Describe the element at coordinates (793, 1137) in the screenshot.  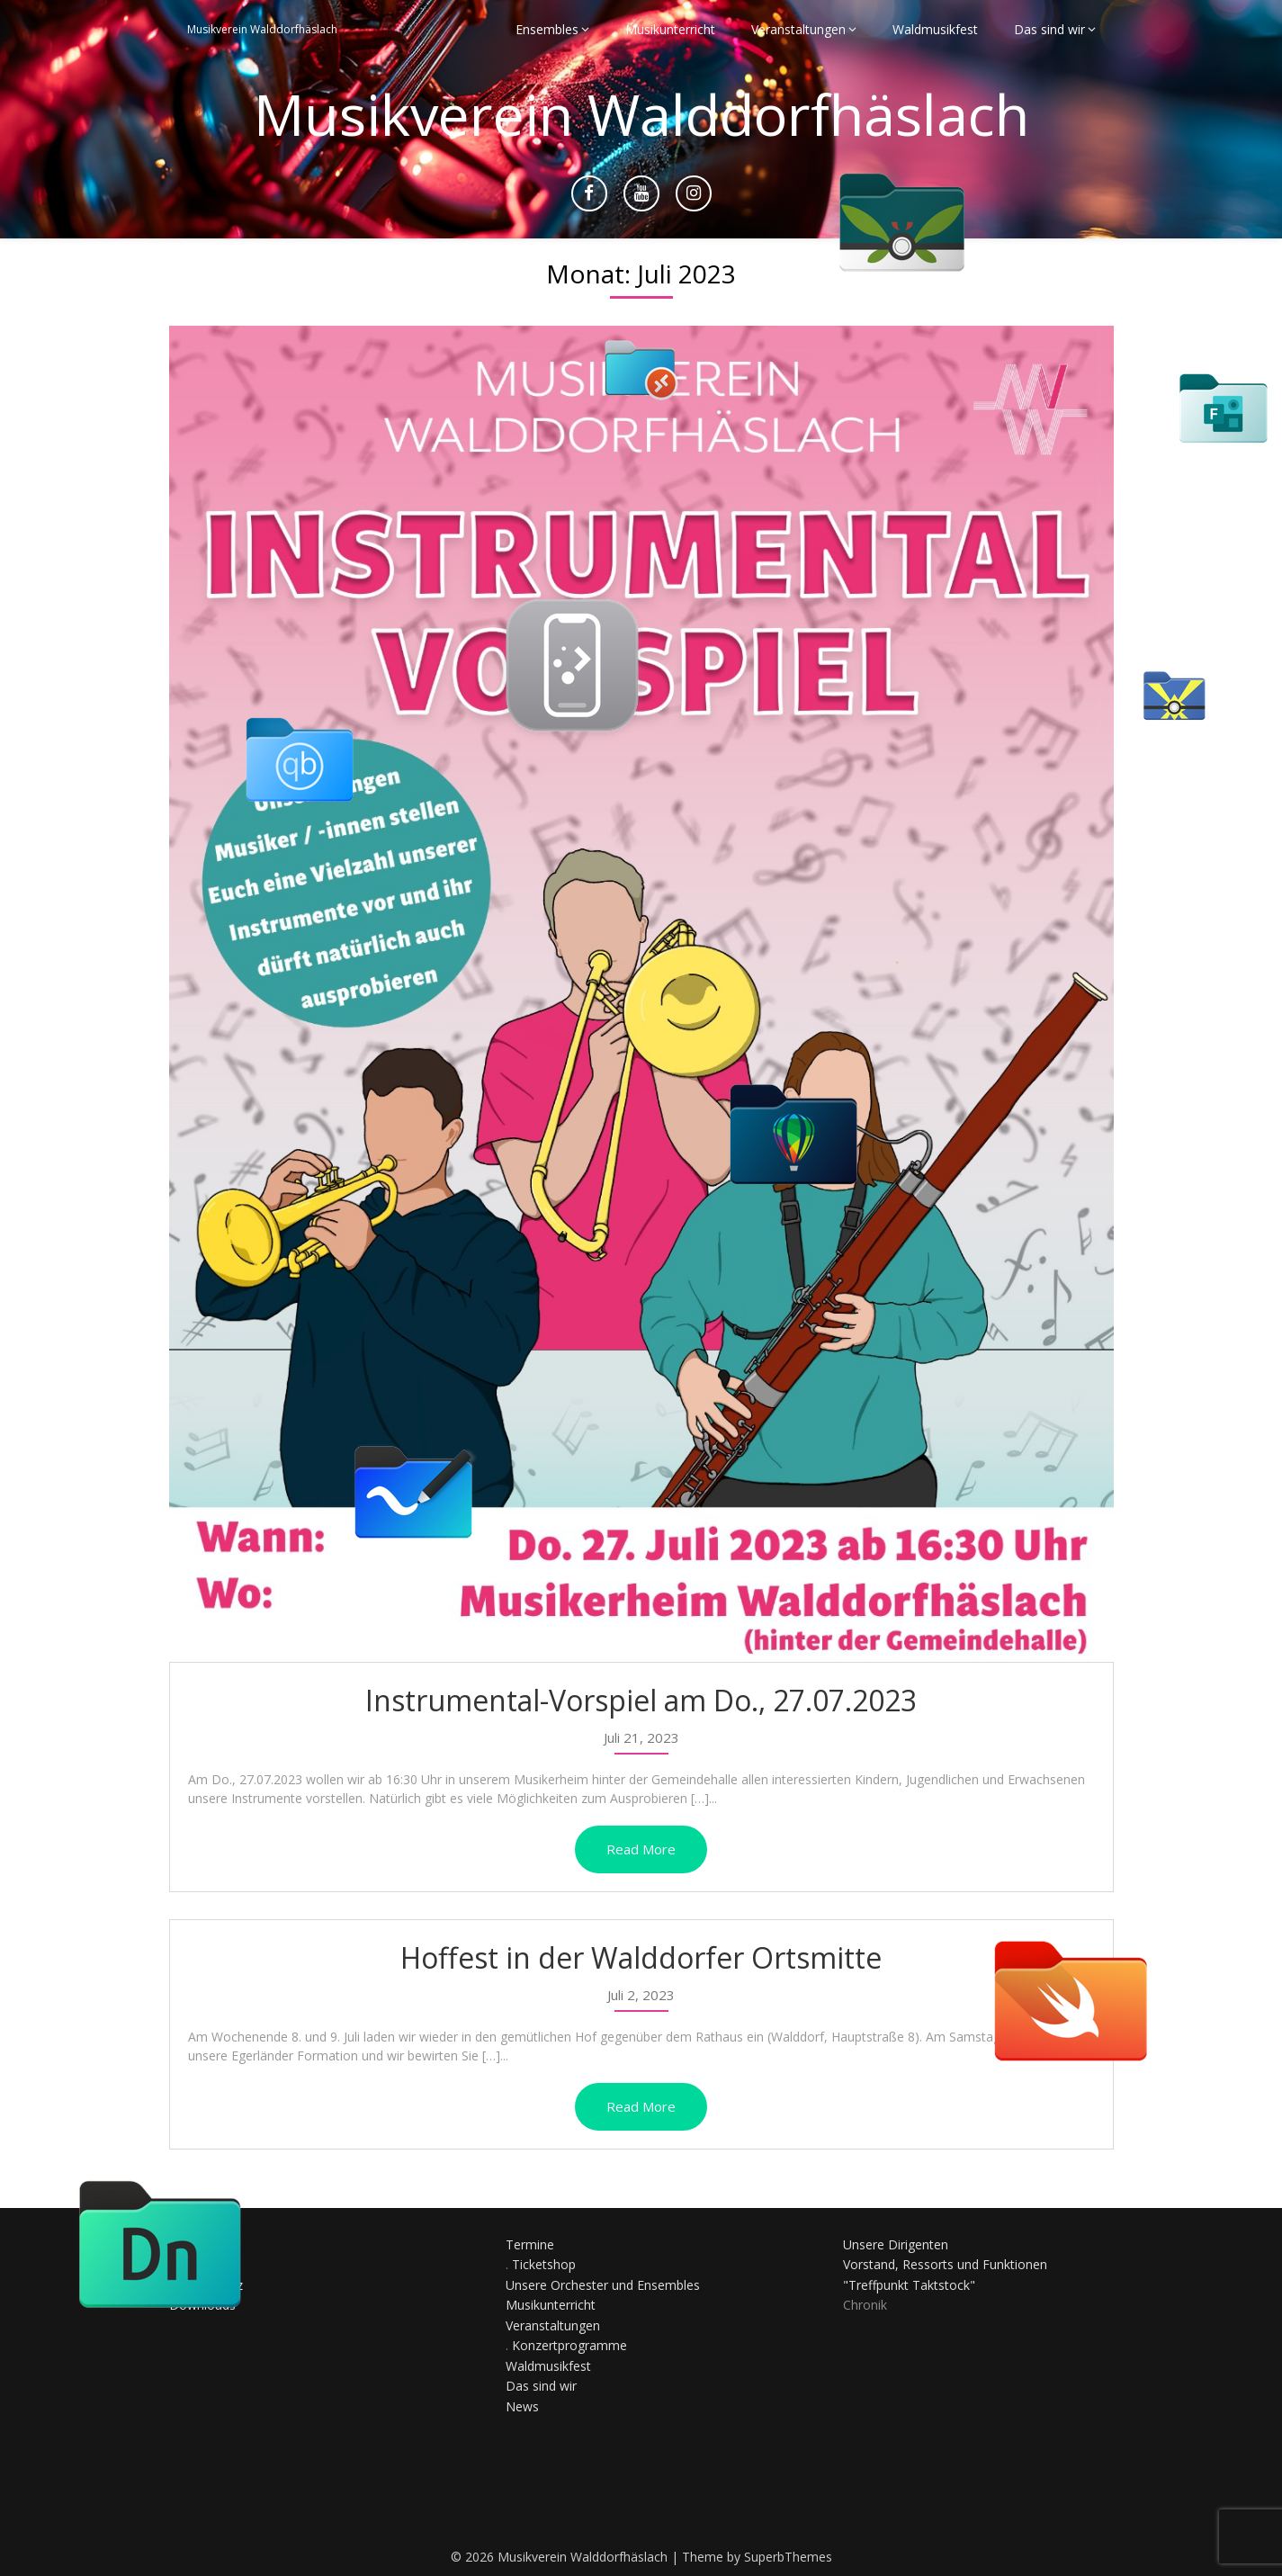
I see `open CorelDRAW project files folder` at that location.